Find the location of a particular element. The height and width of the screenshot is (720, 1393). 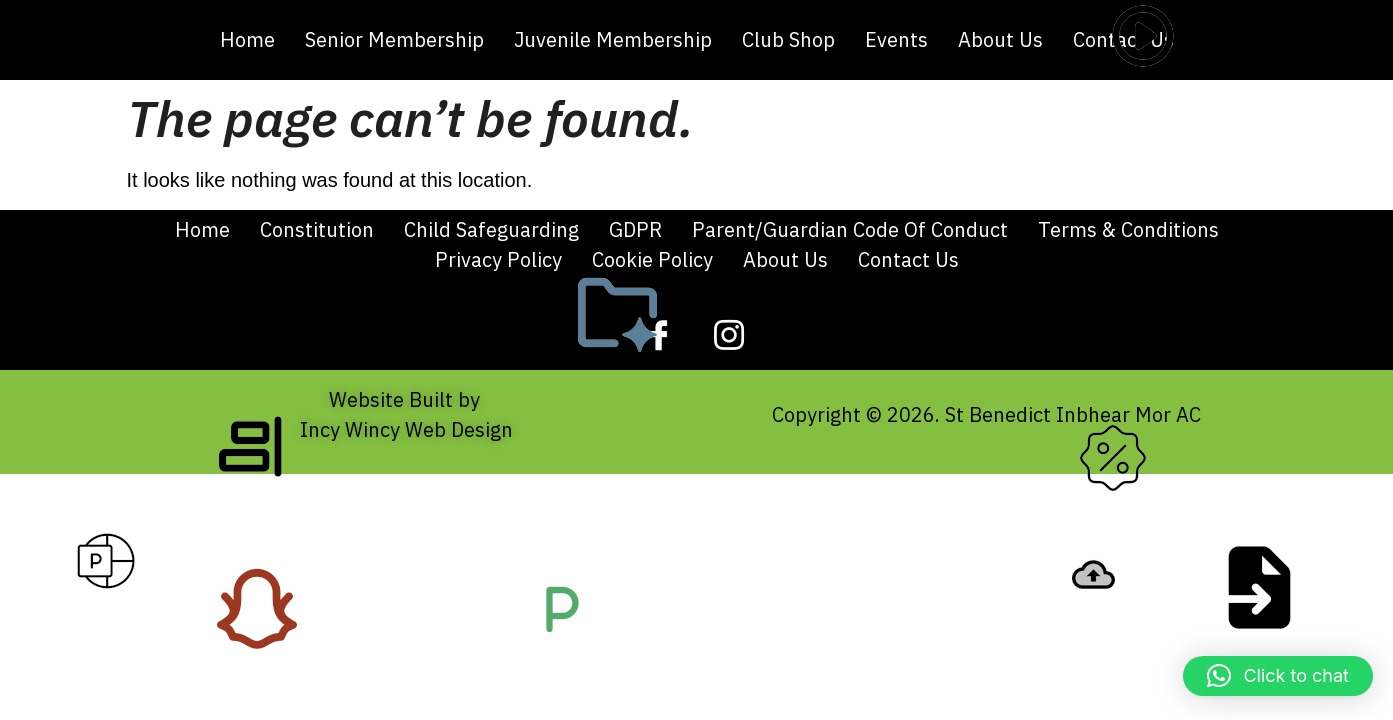

view available discounts or promotions is located at coordinates (1113, 458).